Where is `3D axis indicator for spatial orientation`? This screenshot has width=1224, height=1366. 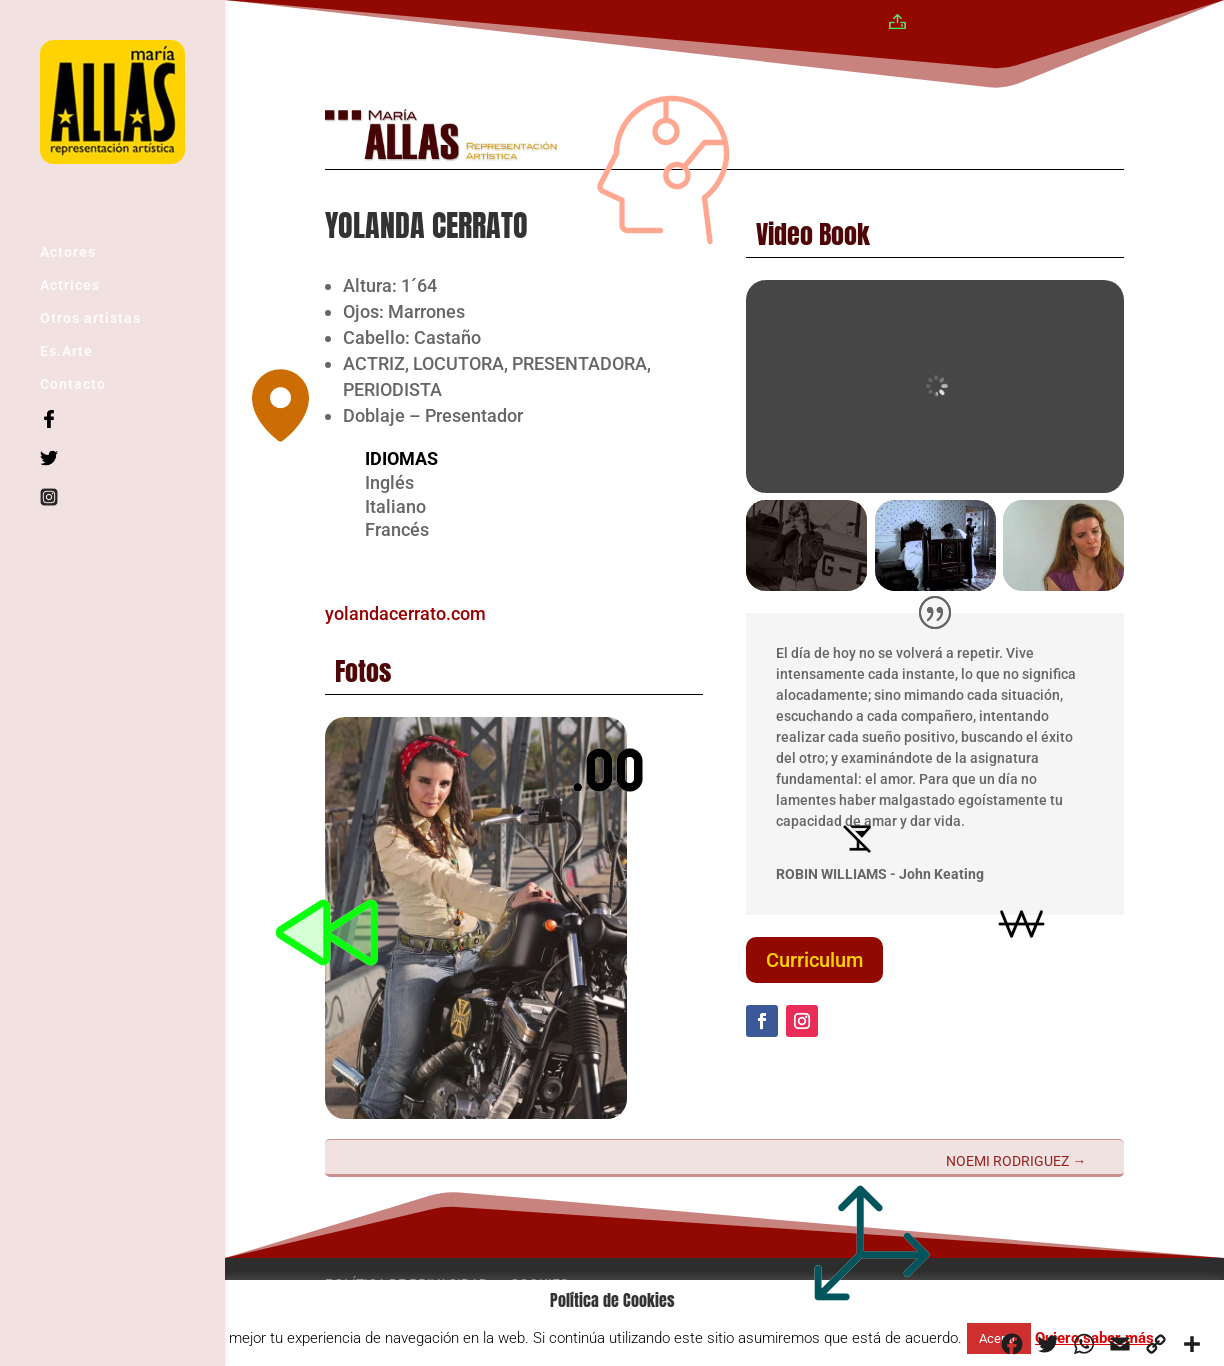
3D axis indicator for spatial orientation is located at coordinates (865, 1250).